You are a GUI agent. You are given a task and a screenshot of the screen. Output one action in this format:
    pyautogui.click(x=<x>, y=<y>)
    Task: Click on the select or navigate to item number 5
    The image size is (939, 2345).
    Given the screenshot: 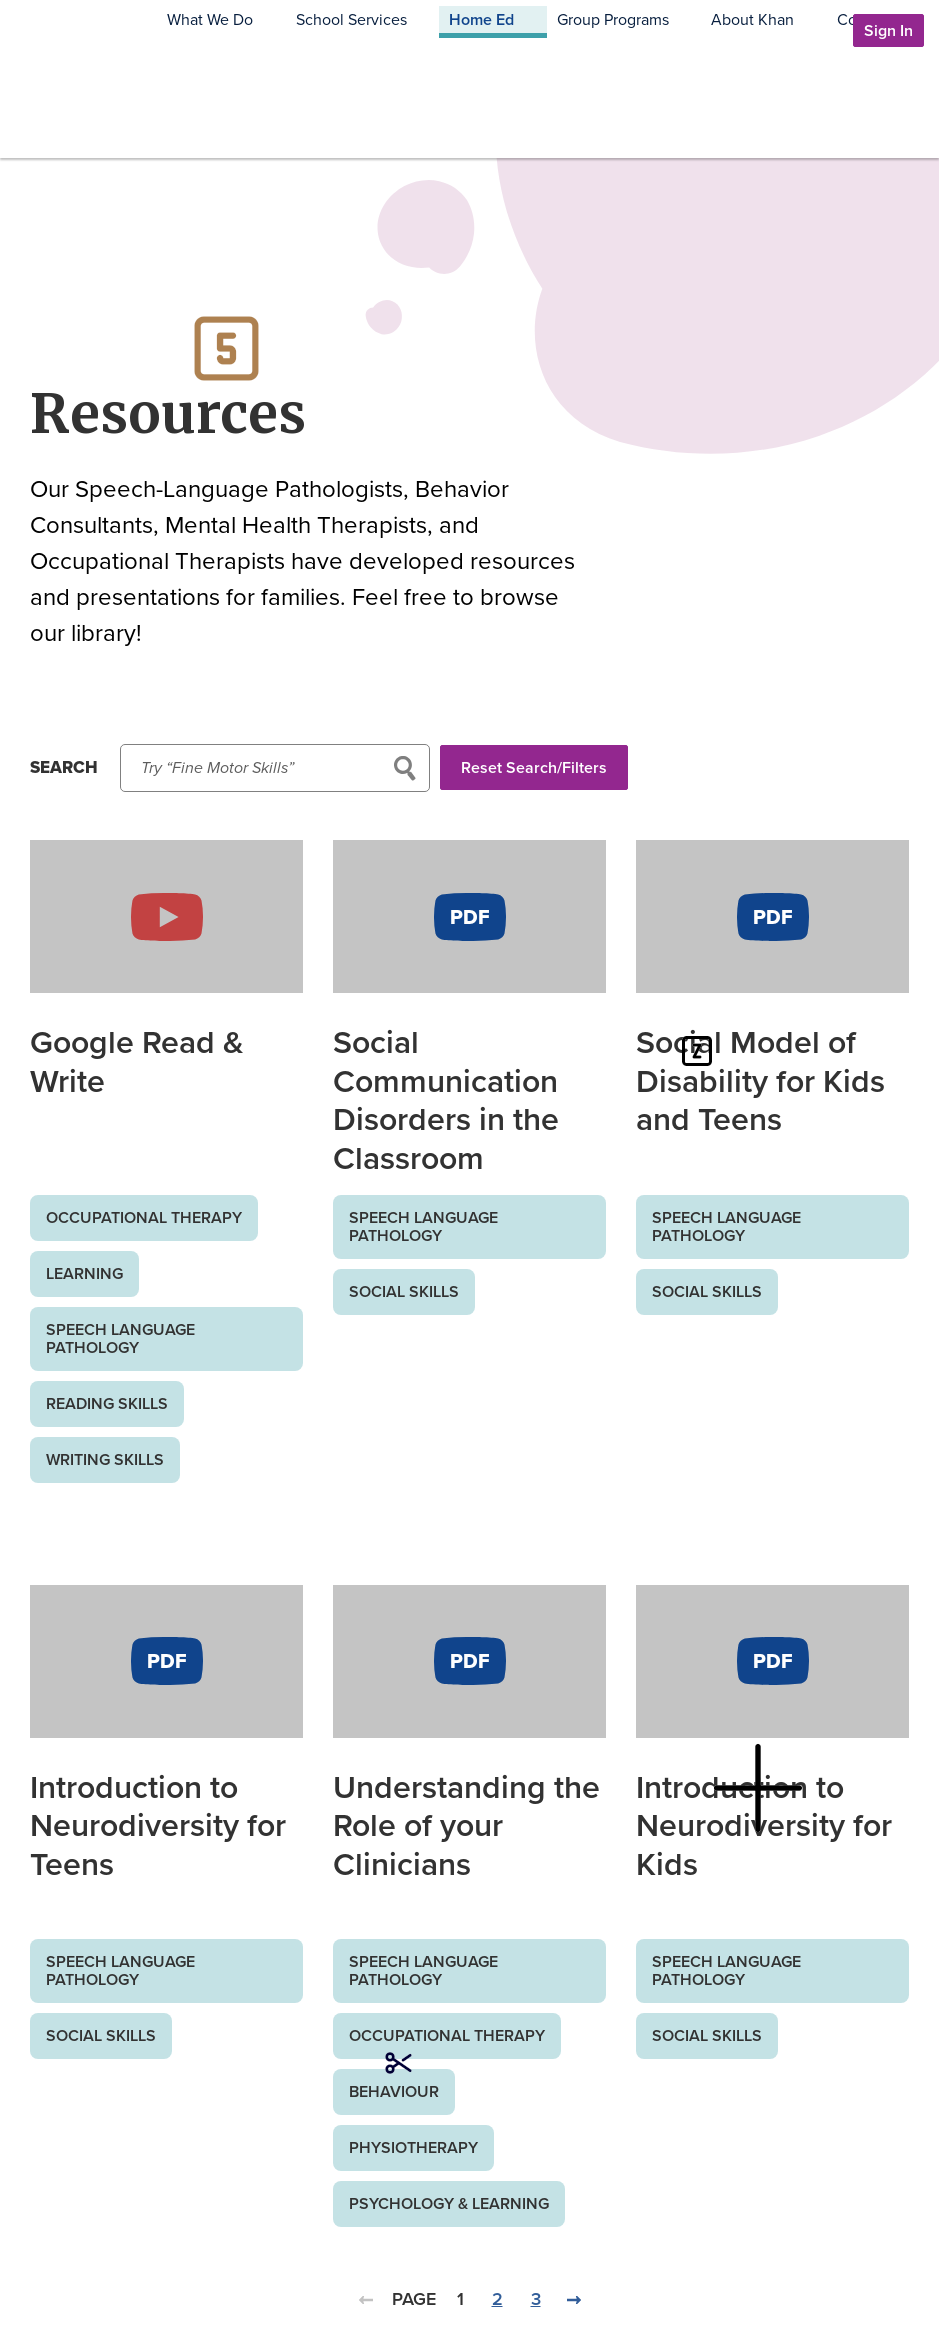 What is the action you would take?
    pyautogui.click(x=226, y=348)
    